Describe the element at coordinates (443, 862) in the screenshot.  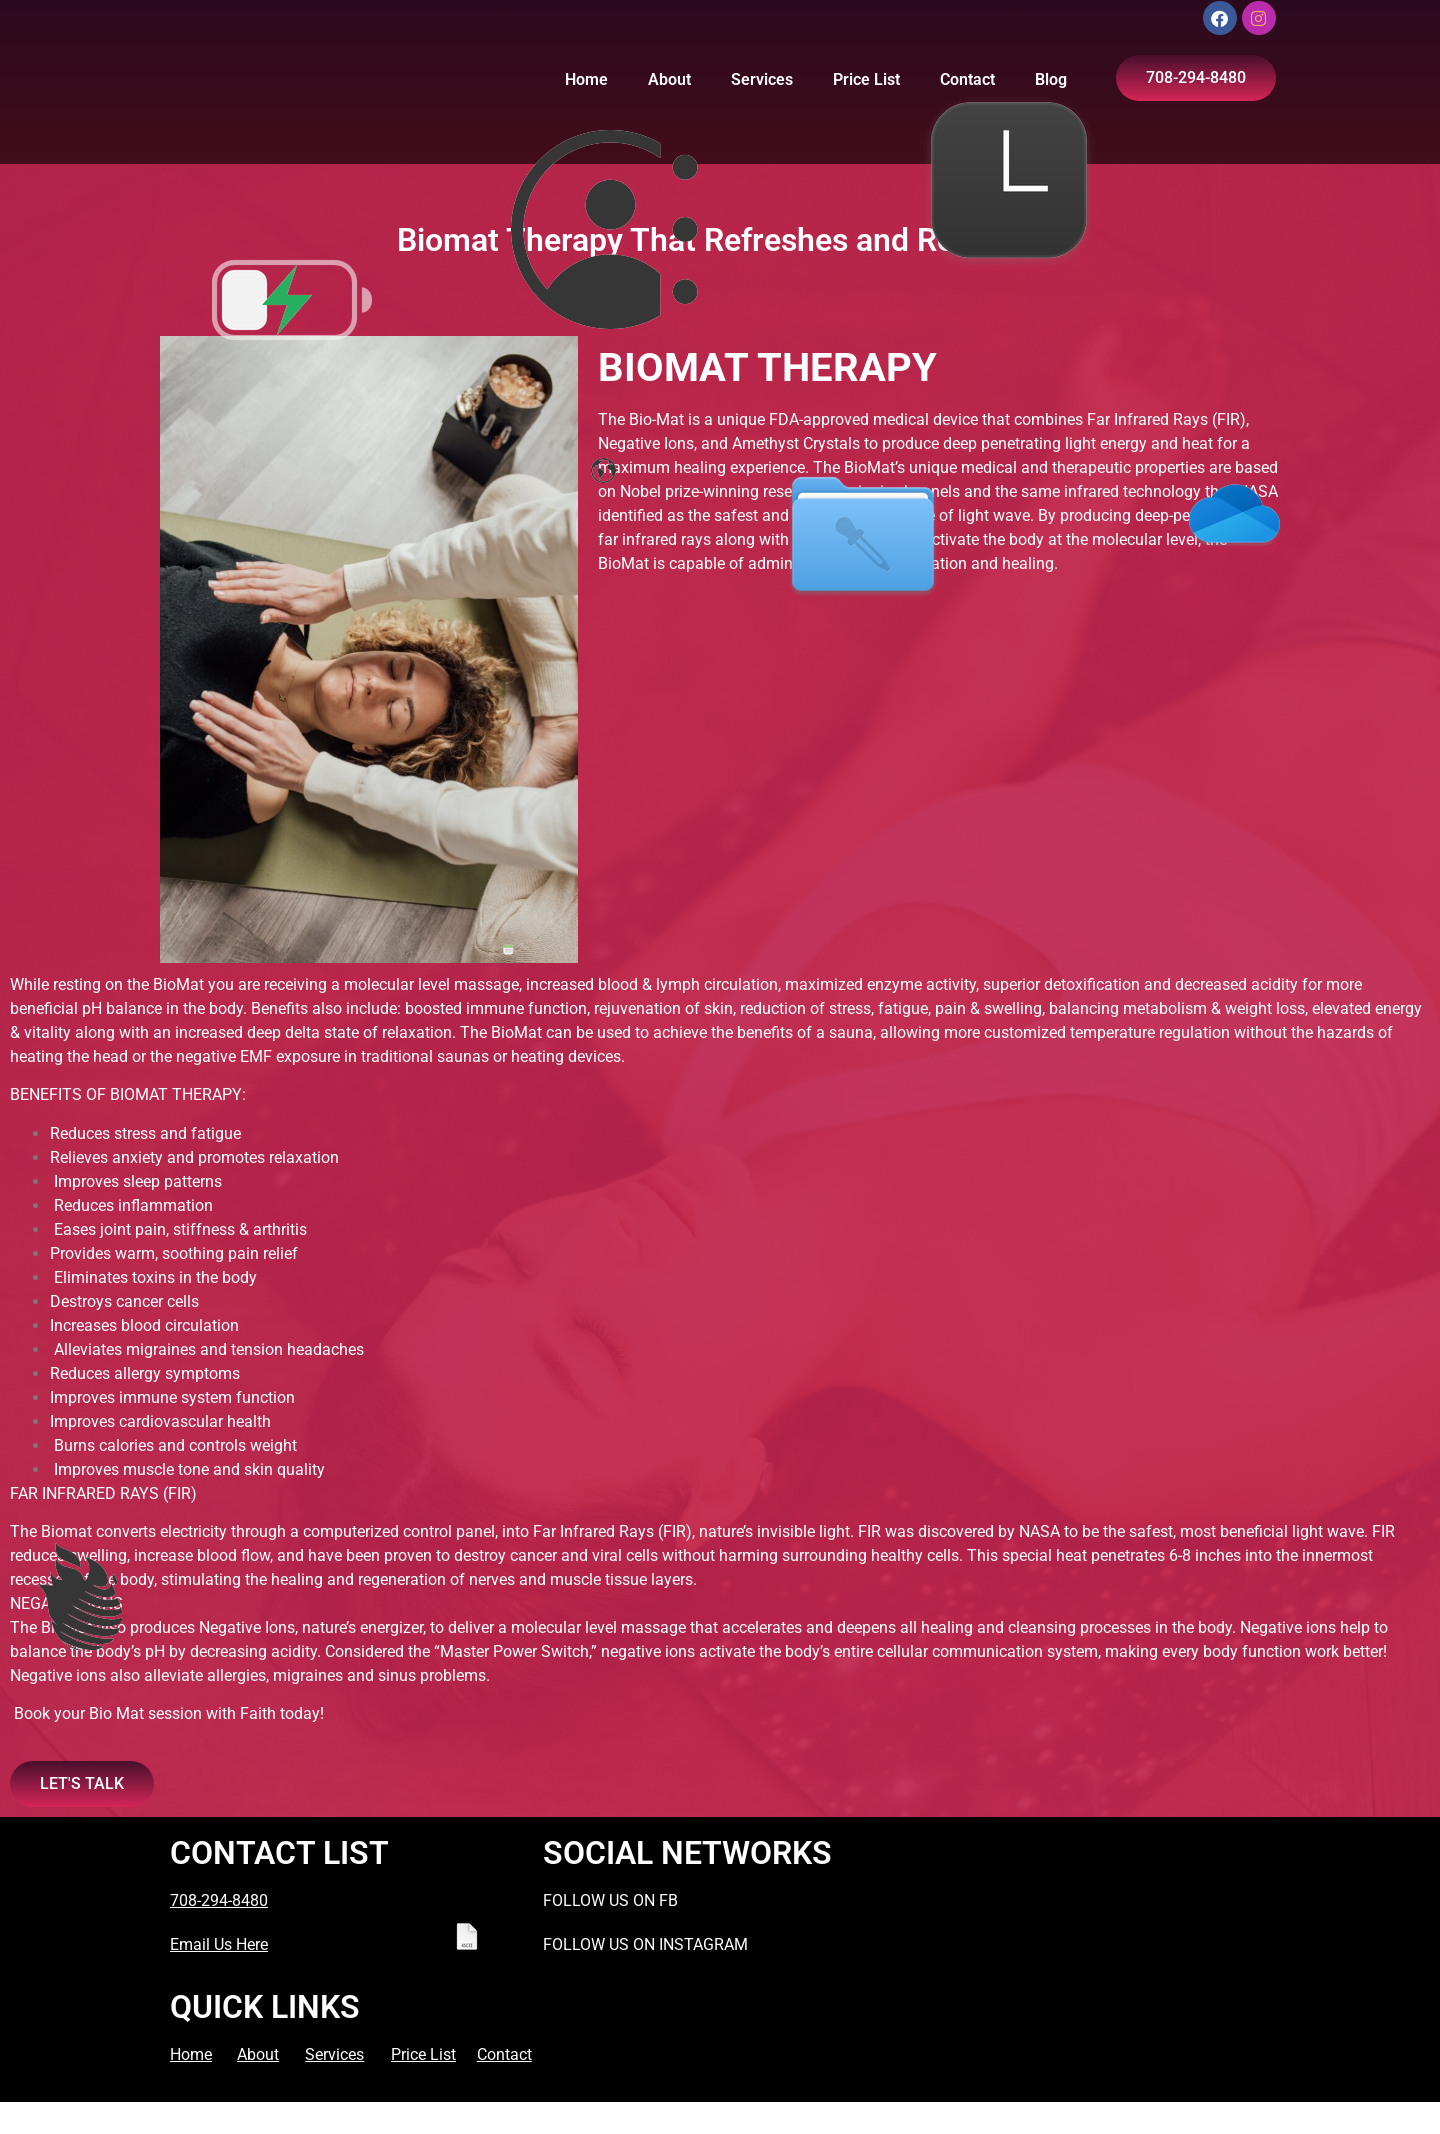
I see `set up recurring payments or financial reminders` at that location.